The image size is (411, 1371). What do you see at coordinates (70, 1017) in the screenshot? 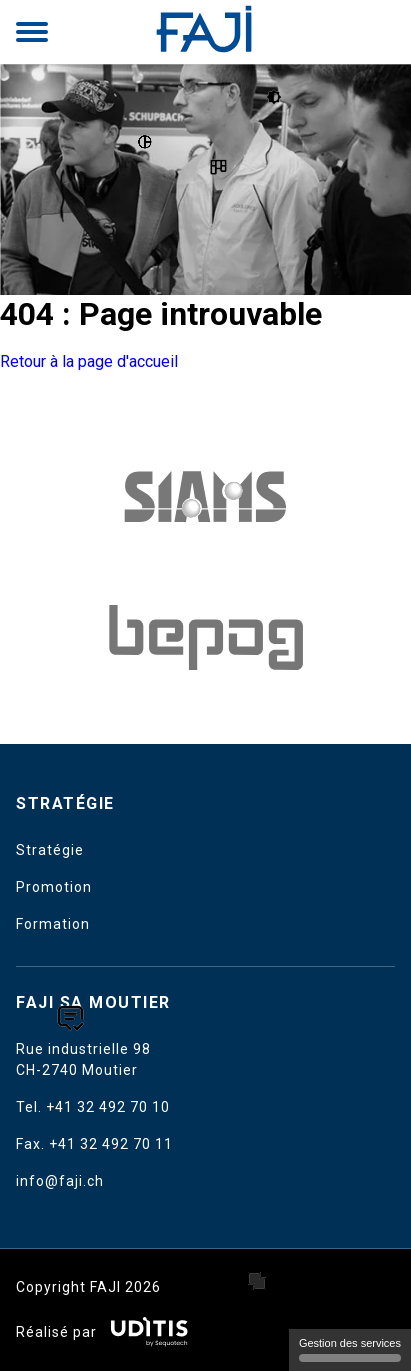
I see `message sent successfully` at bounding box center [70, 1017].